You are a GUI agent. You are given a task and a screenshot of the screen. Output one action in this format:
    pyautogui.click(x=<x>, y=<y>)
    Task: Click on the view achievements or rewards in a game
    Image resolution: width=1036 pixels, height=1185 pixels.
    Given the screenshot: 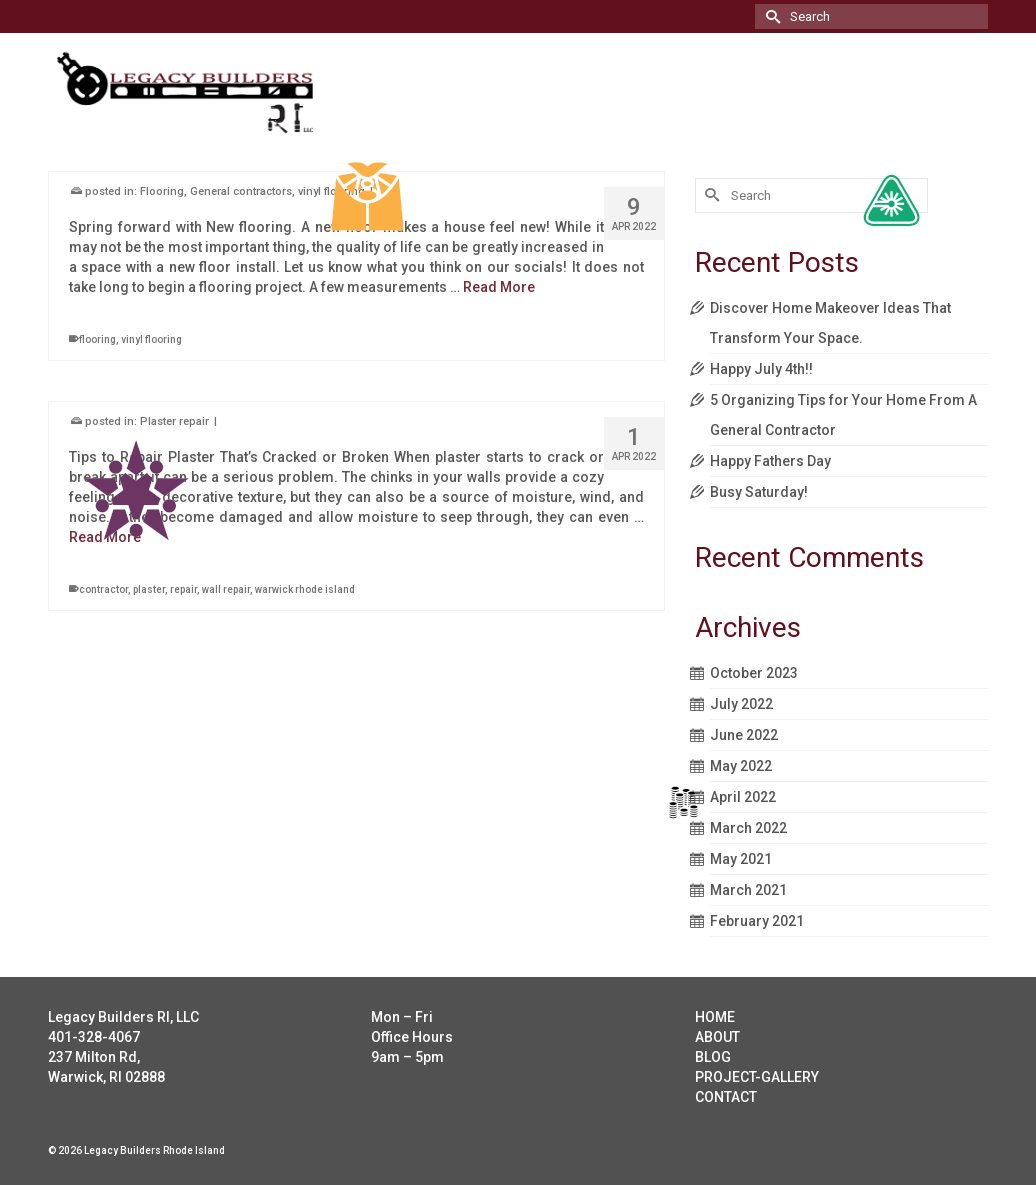 What is the action you would take?
    pyautogui.click(x=136, y=492)
    